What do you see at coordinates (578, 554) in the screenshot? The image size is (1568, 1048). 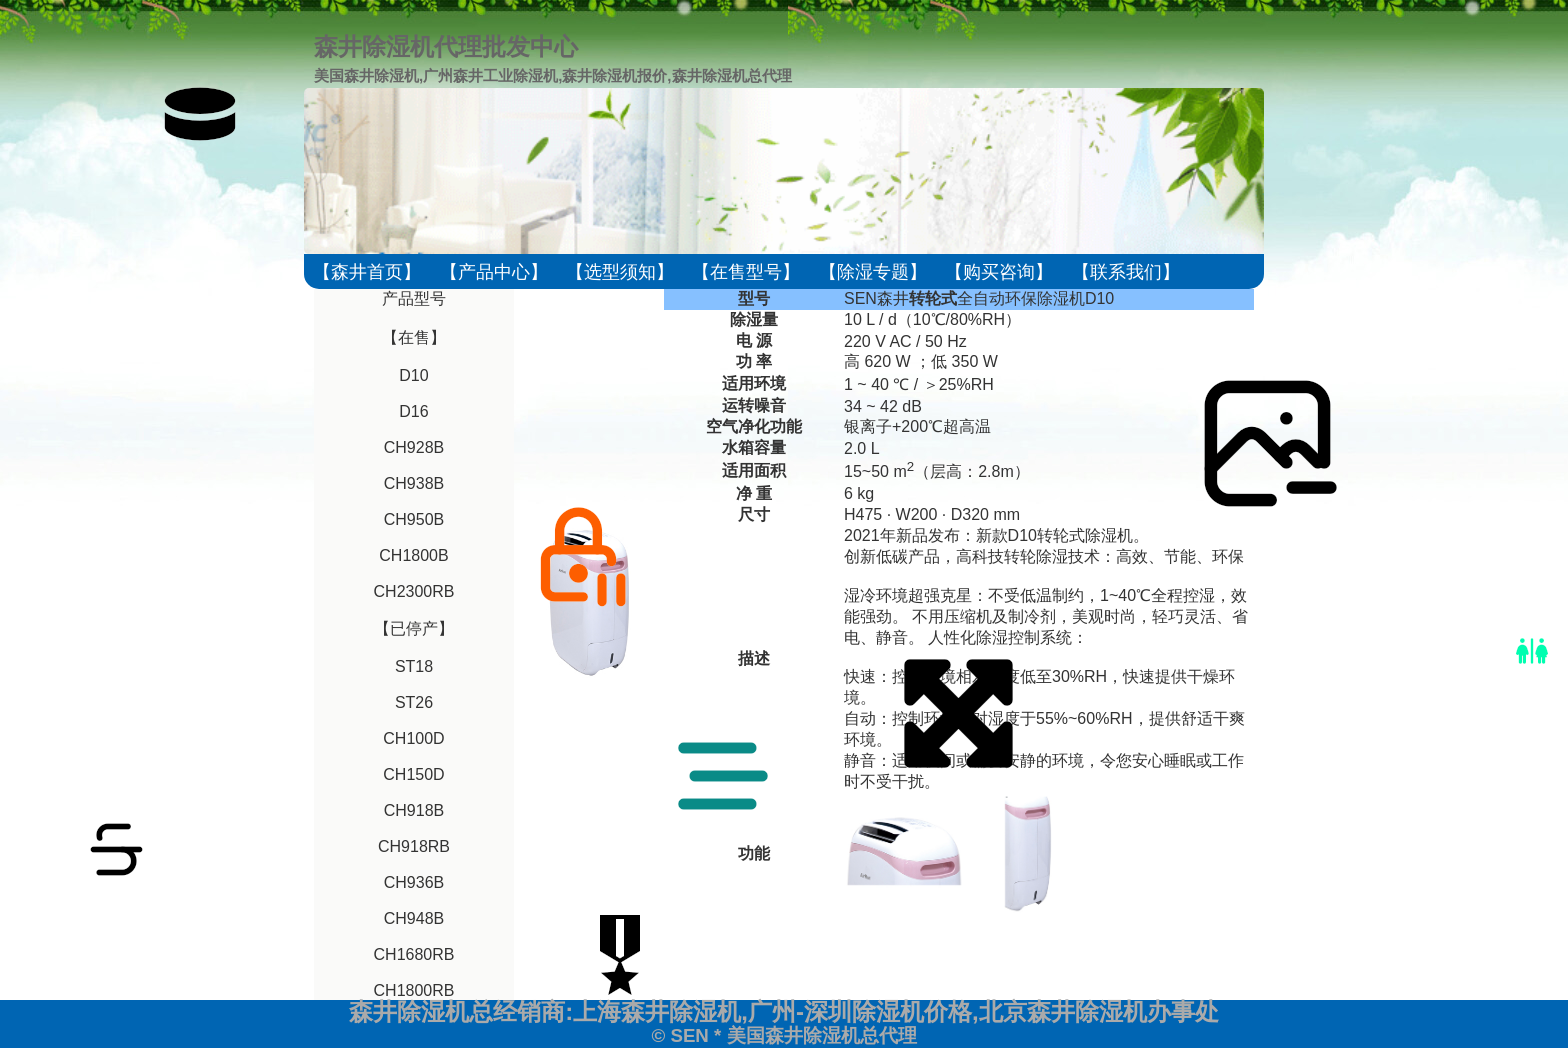 I see `pause secure session or locked process` at bounding box center [578, 554].